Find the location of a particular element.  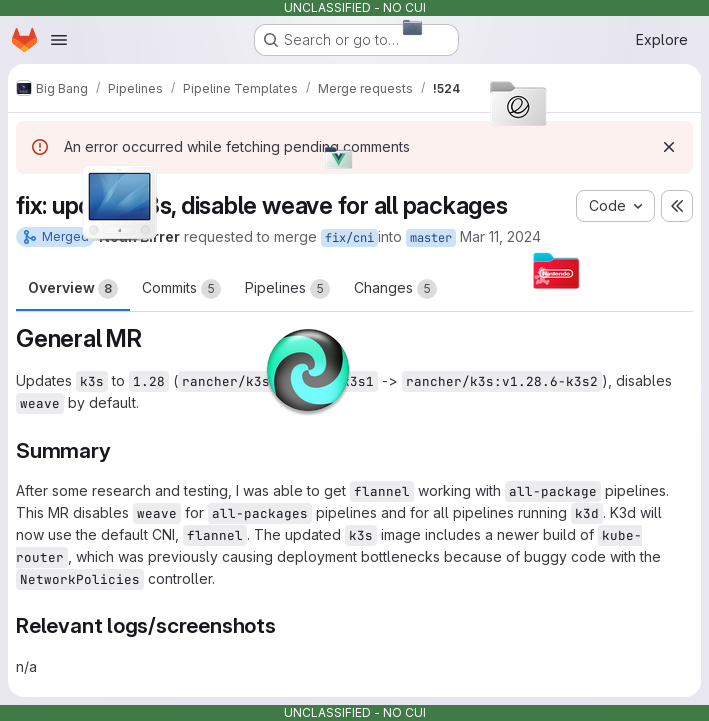

represents an apple emac computer is located at coordinates (119, 203).